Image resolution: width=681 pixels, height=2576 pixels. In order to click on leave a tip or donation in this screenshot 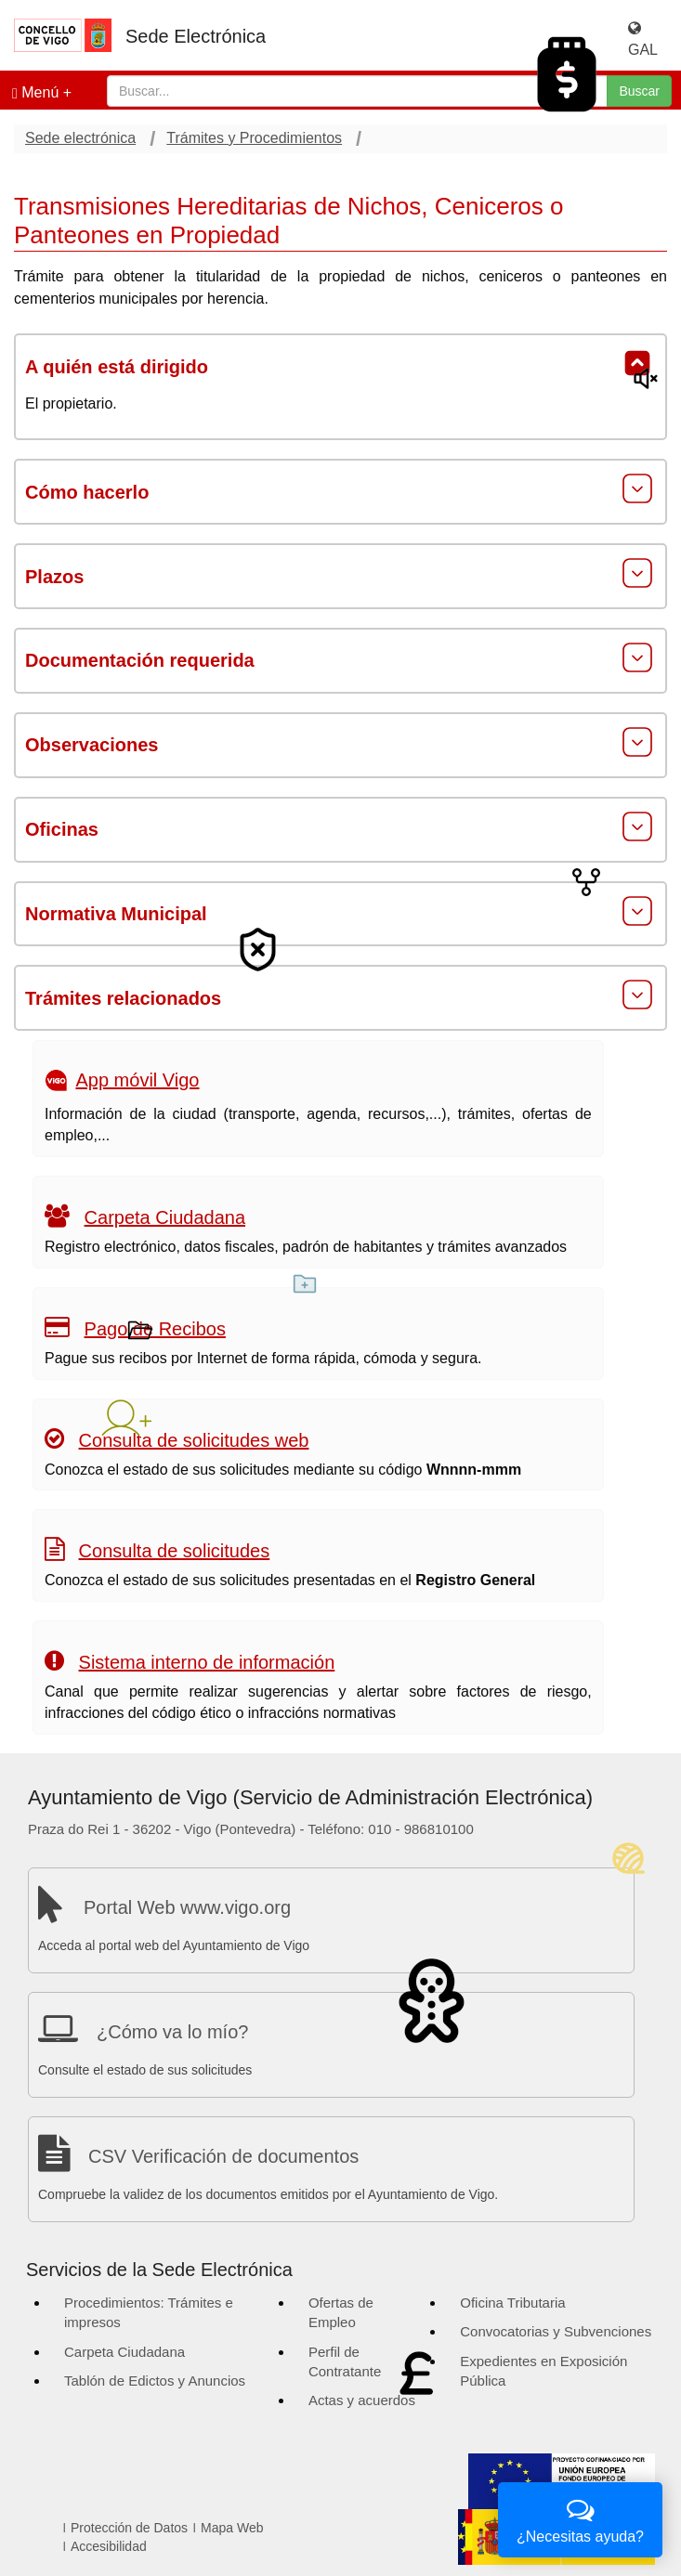, I will do `click(567, 74)`.